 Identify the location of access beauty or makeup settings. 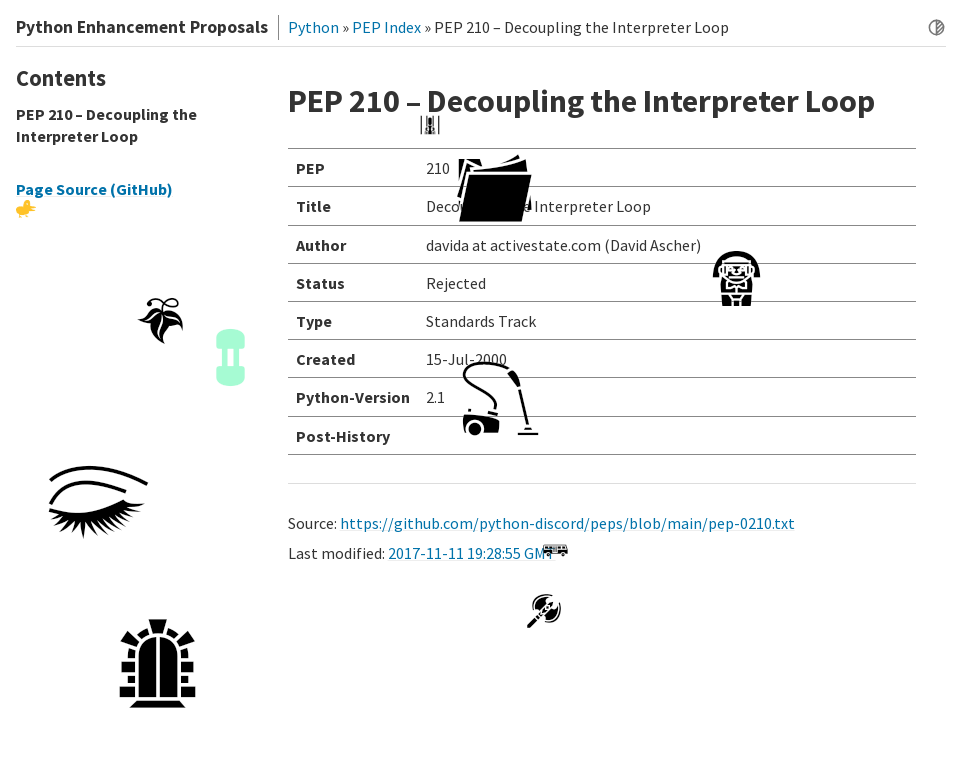
(98, 502).